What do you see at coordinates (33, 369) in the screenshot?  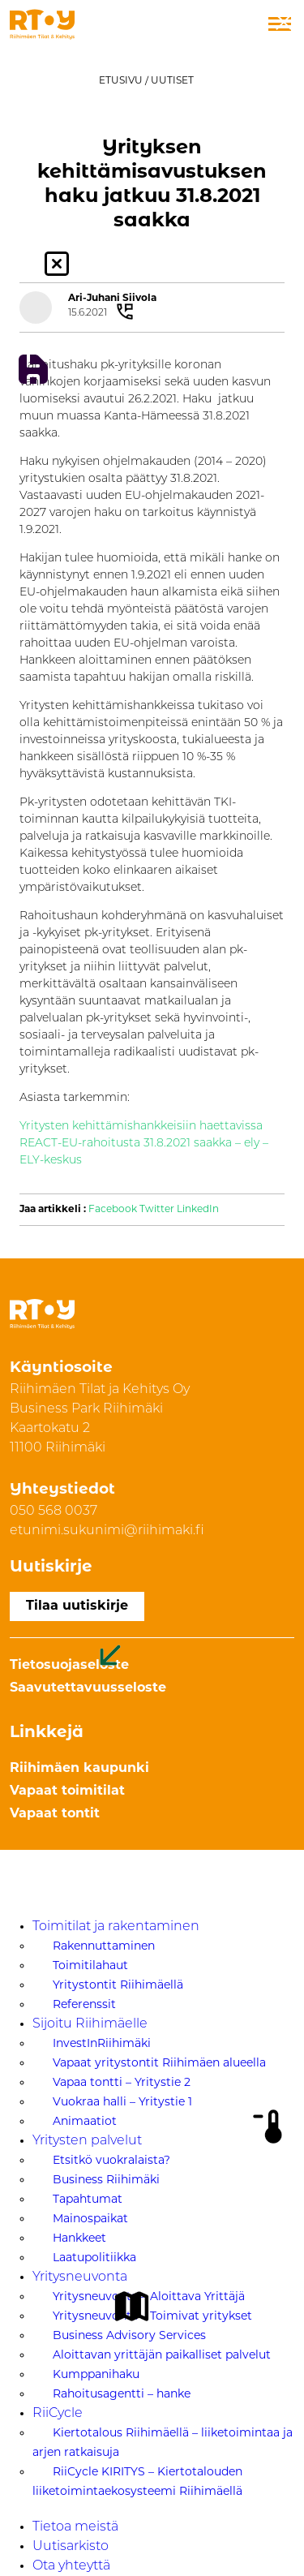 I see `save current file or document` at bounding box center [33, 369].